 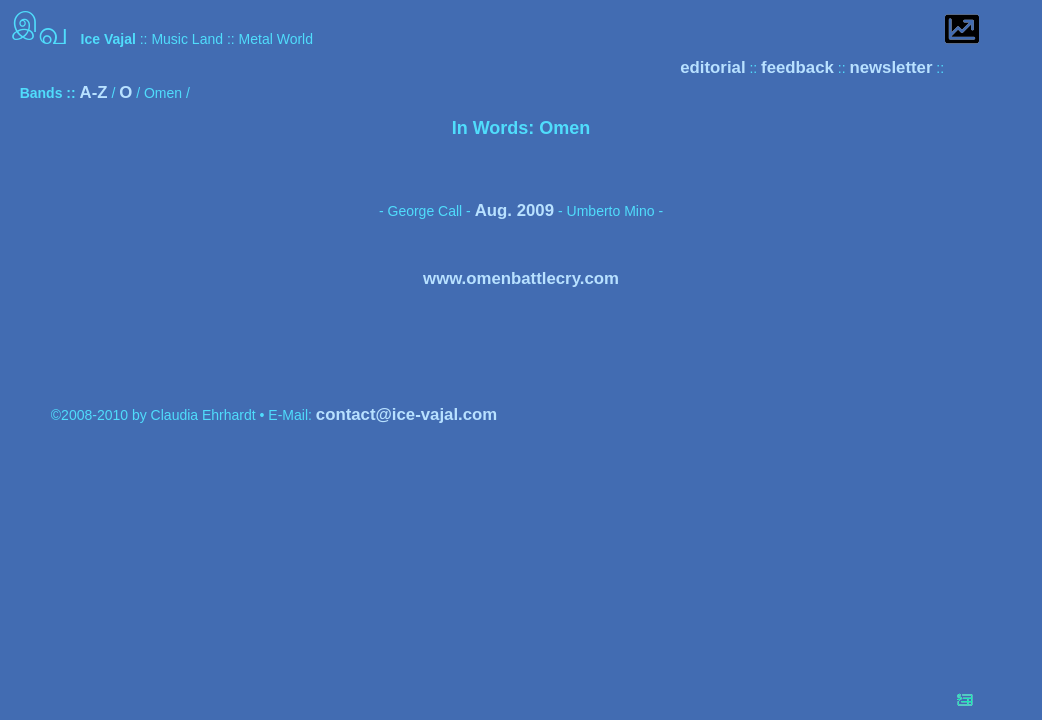 I want to click on view invoice details, so click(x=965, y=700).